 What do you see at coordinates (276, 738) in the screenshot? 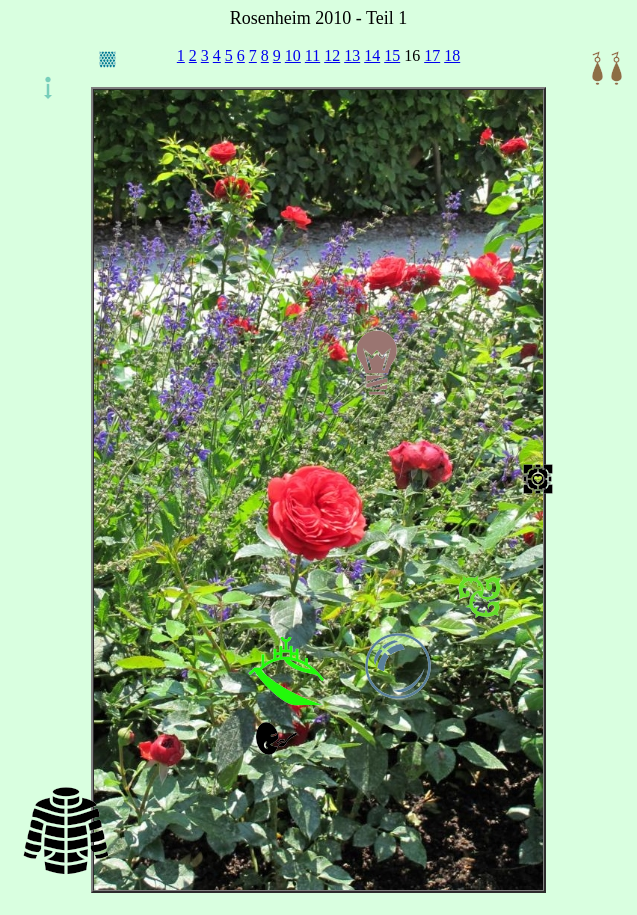
I see `indicates eating or mealtime activity` at bounding box center [276, 738].